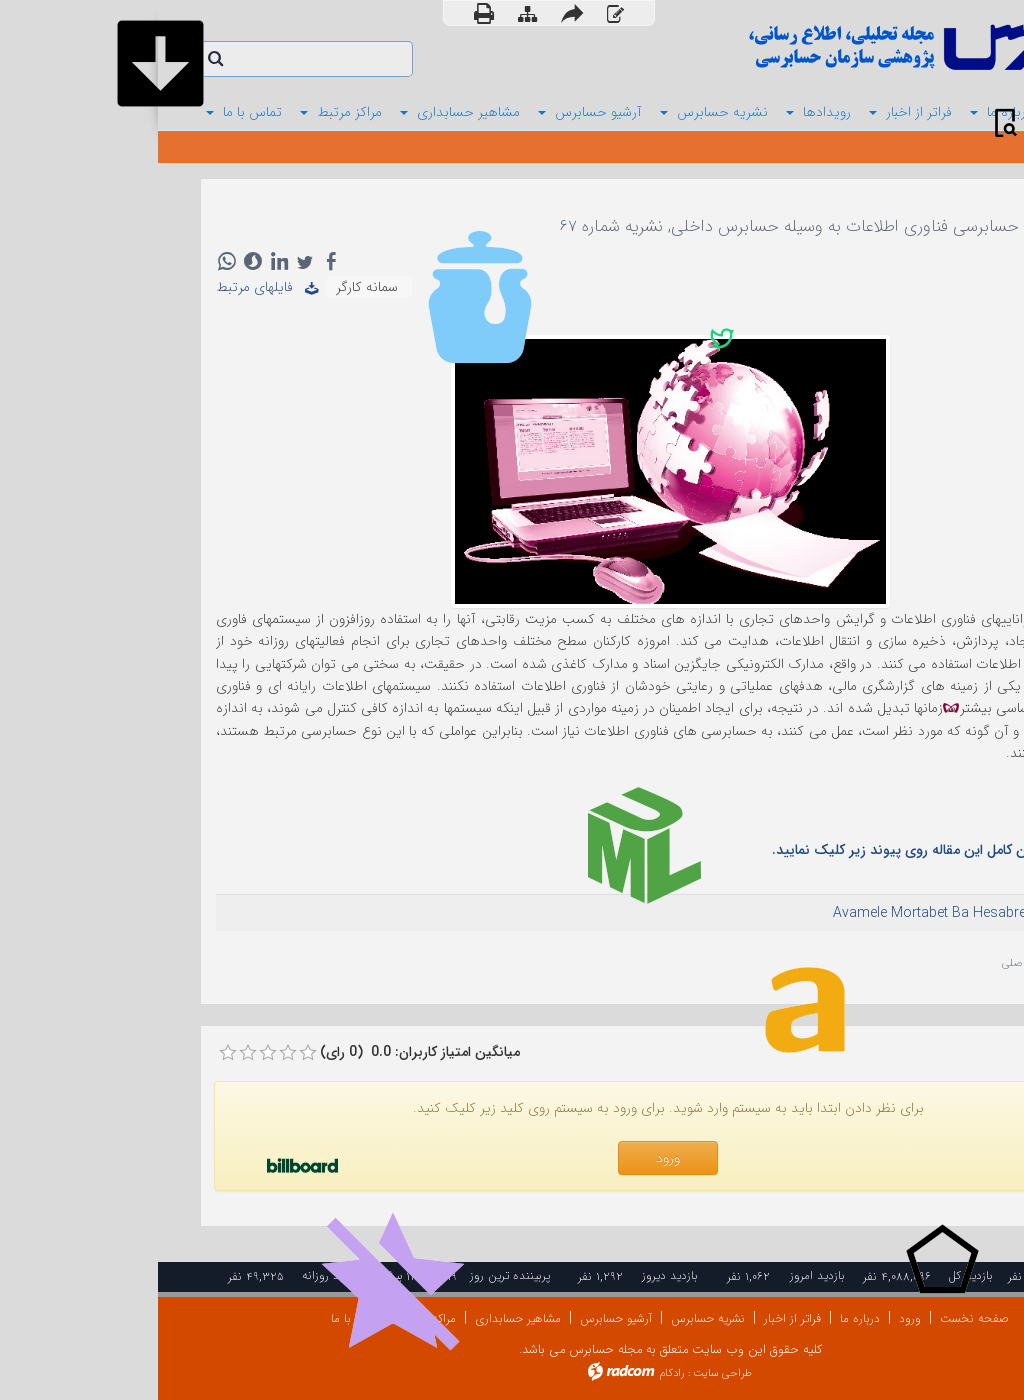 The width and height of the screenshot is (1024, 1400). What do you see at coordinates (1005, 123) in the screenshot?
I see `find my phone feature` at bounding box center [1005, 123].